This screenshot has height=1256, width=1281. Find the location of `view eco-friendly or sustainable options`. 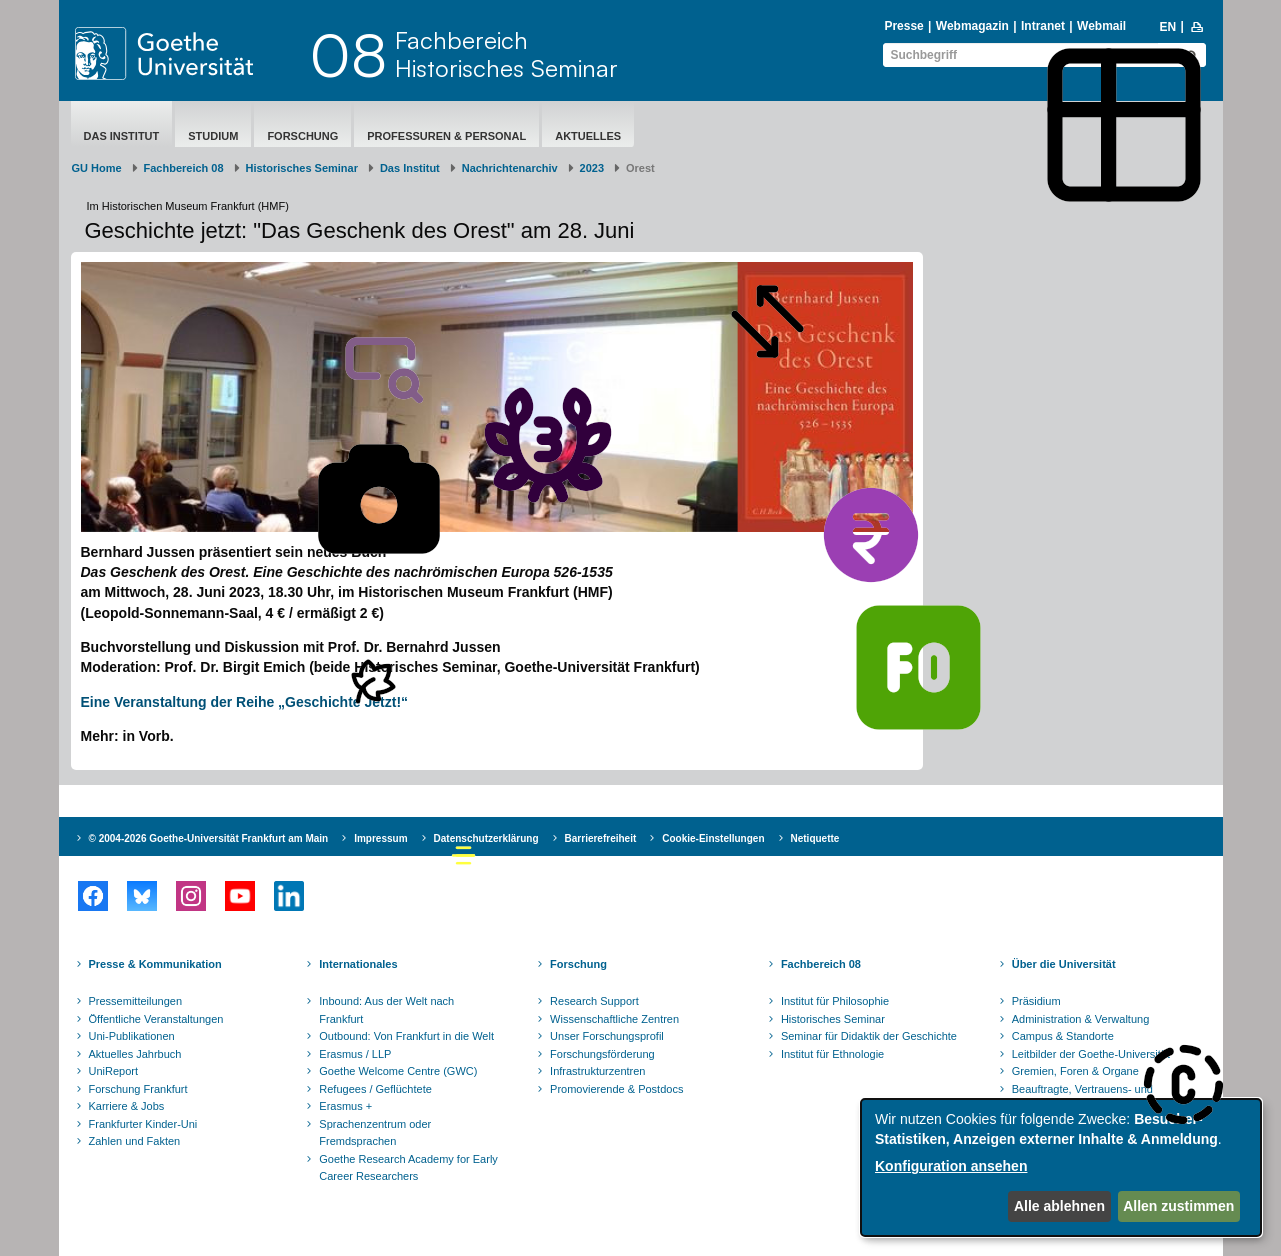

view eco-friendly or sustainable options is located at coordinates (373, 681).